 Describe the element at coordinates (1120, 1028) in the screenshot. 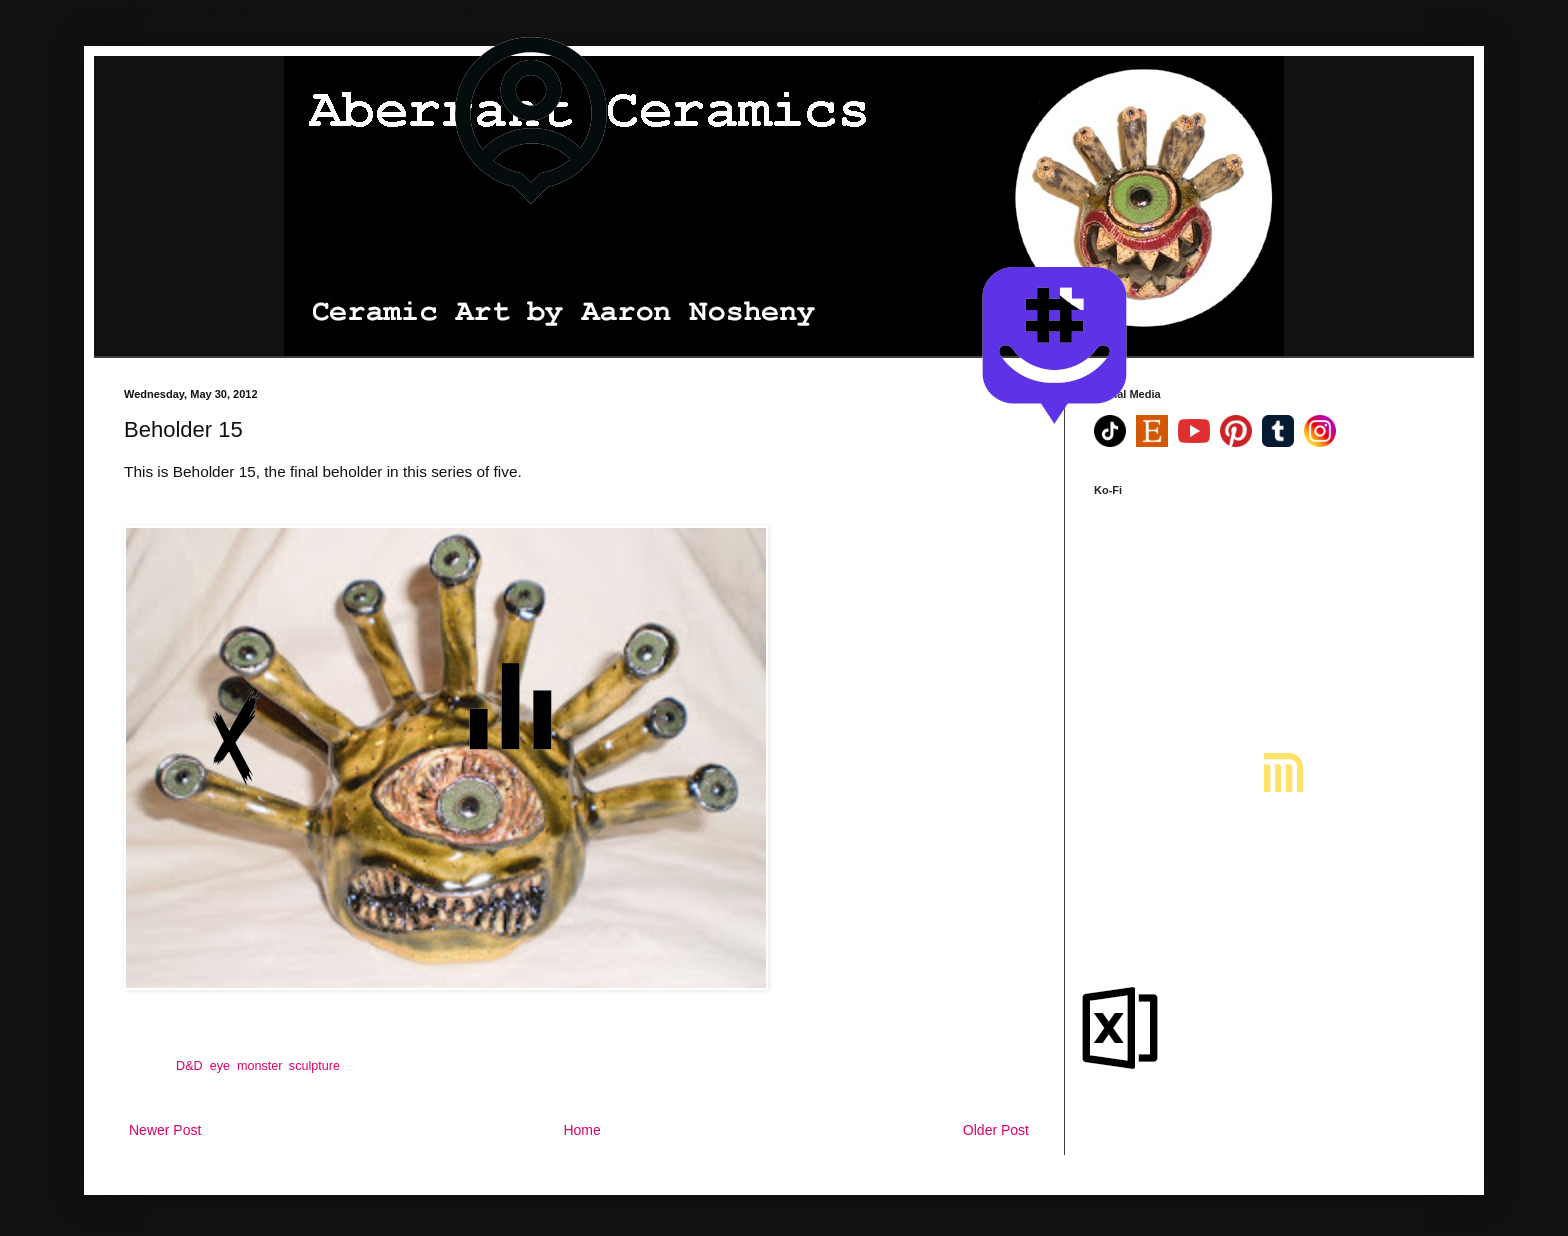

I see `open an excel spreadsheet file` at that location.